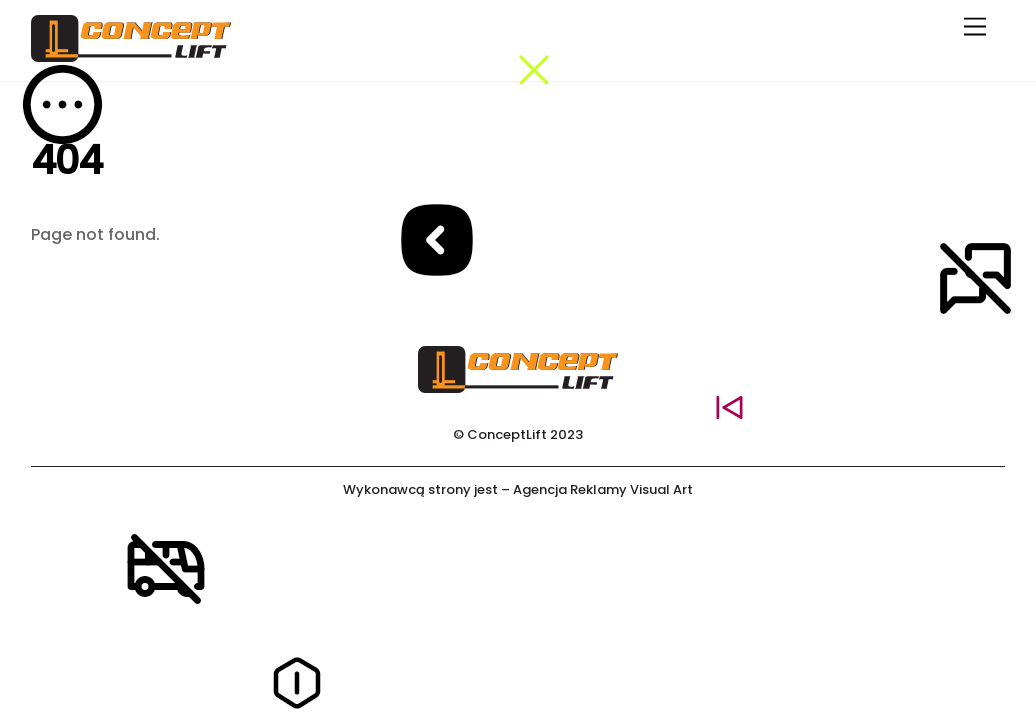  What do you see at coordinates (62, 104) in the screenshot?
I see `open more options menu` at bounding box center [62, 104].